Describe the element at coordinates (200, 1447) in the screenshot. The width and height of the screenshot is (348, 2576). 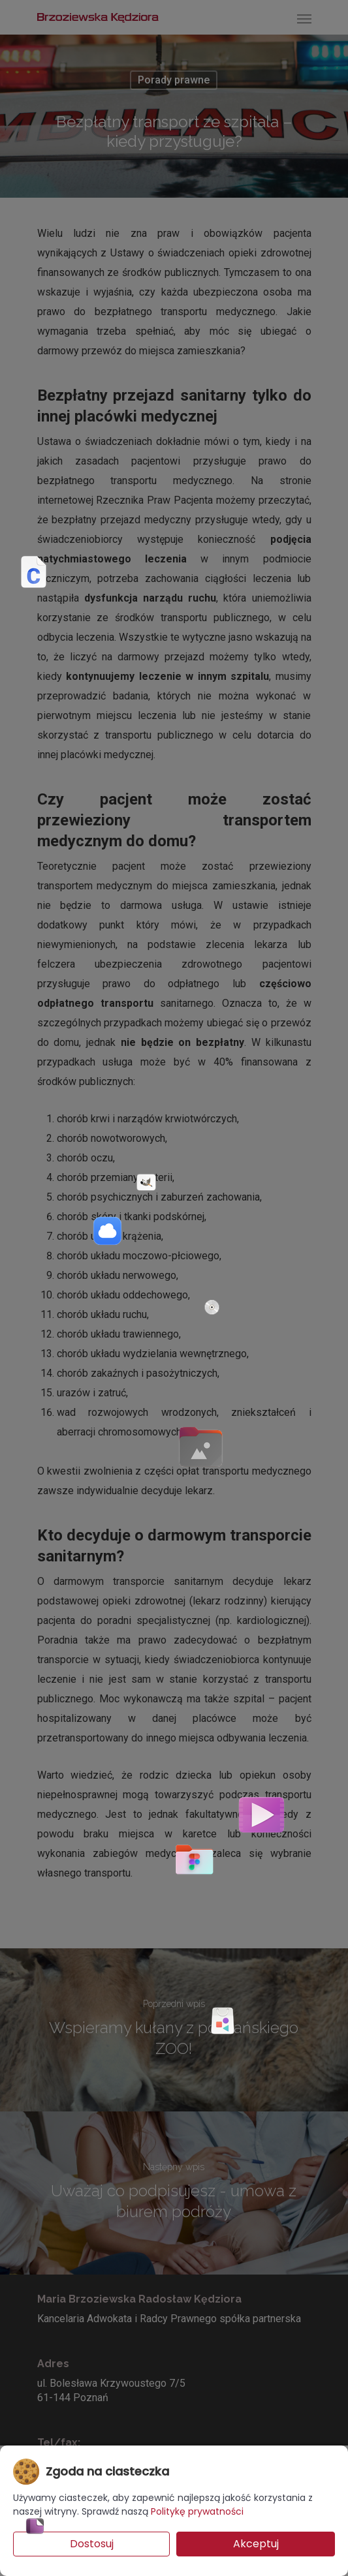
I see `open your pictures folder` at that location.